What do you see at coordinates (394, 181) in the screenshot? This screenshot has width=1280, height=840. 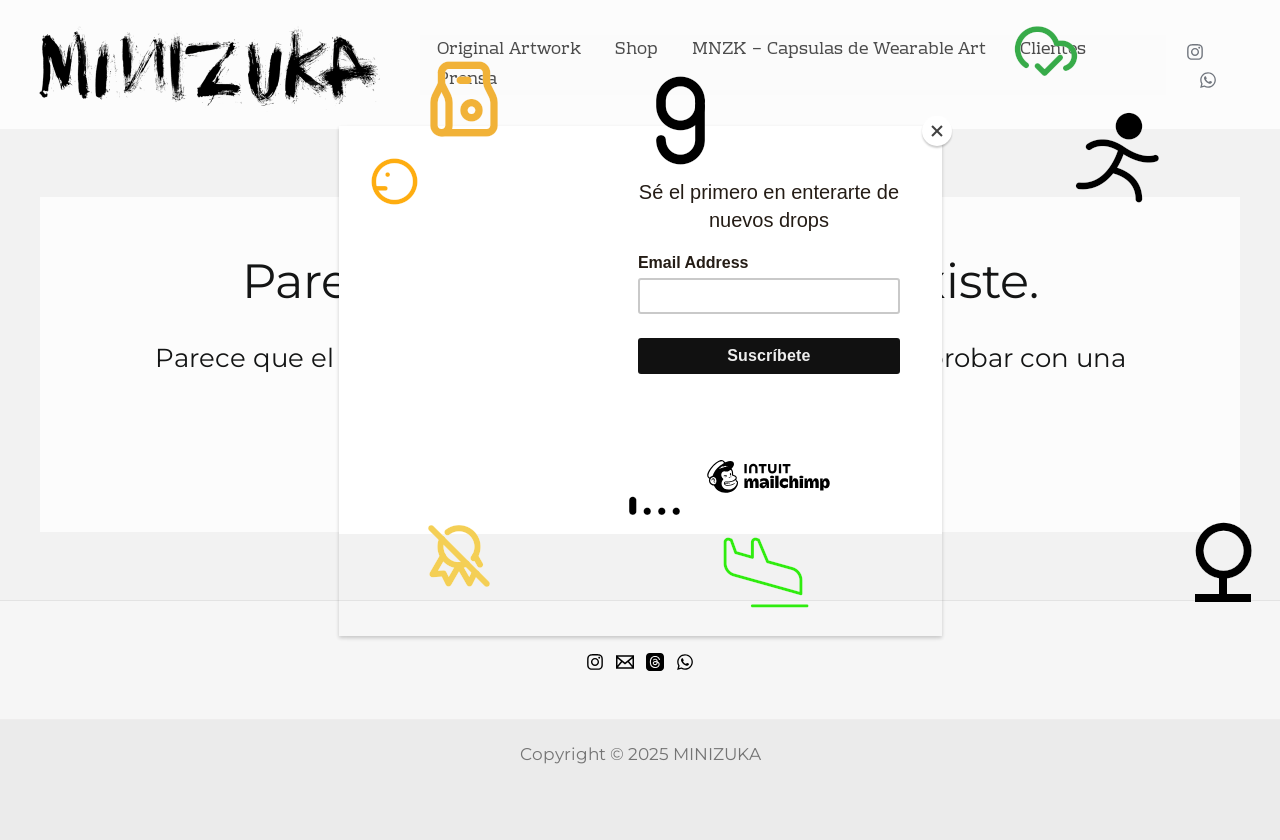 I see `emoji or reaction looking left` at bounding box center [394, 181].